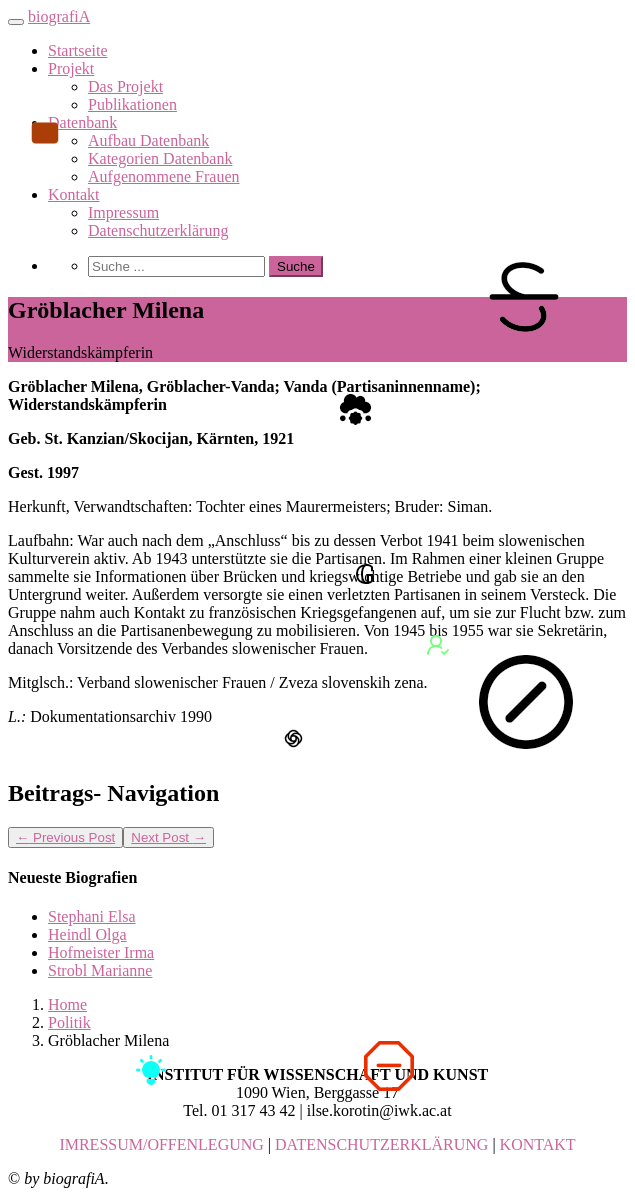  What do you see at coordinates (438, 645) in the screenshot?
I see `verify or approve a user account` at bounding box center [438, 645].